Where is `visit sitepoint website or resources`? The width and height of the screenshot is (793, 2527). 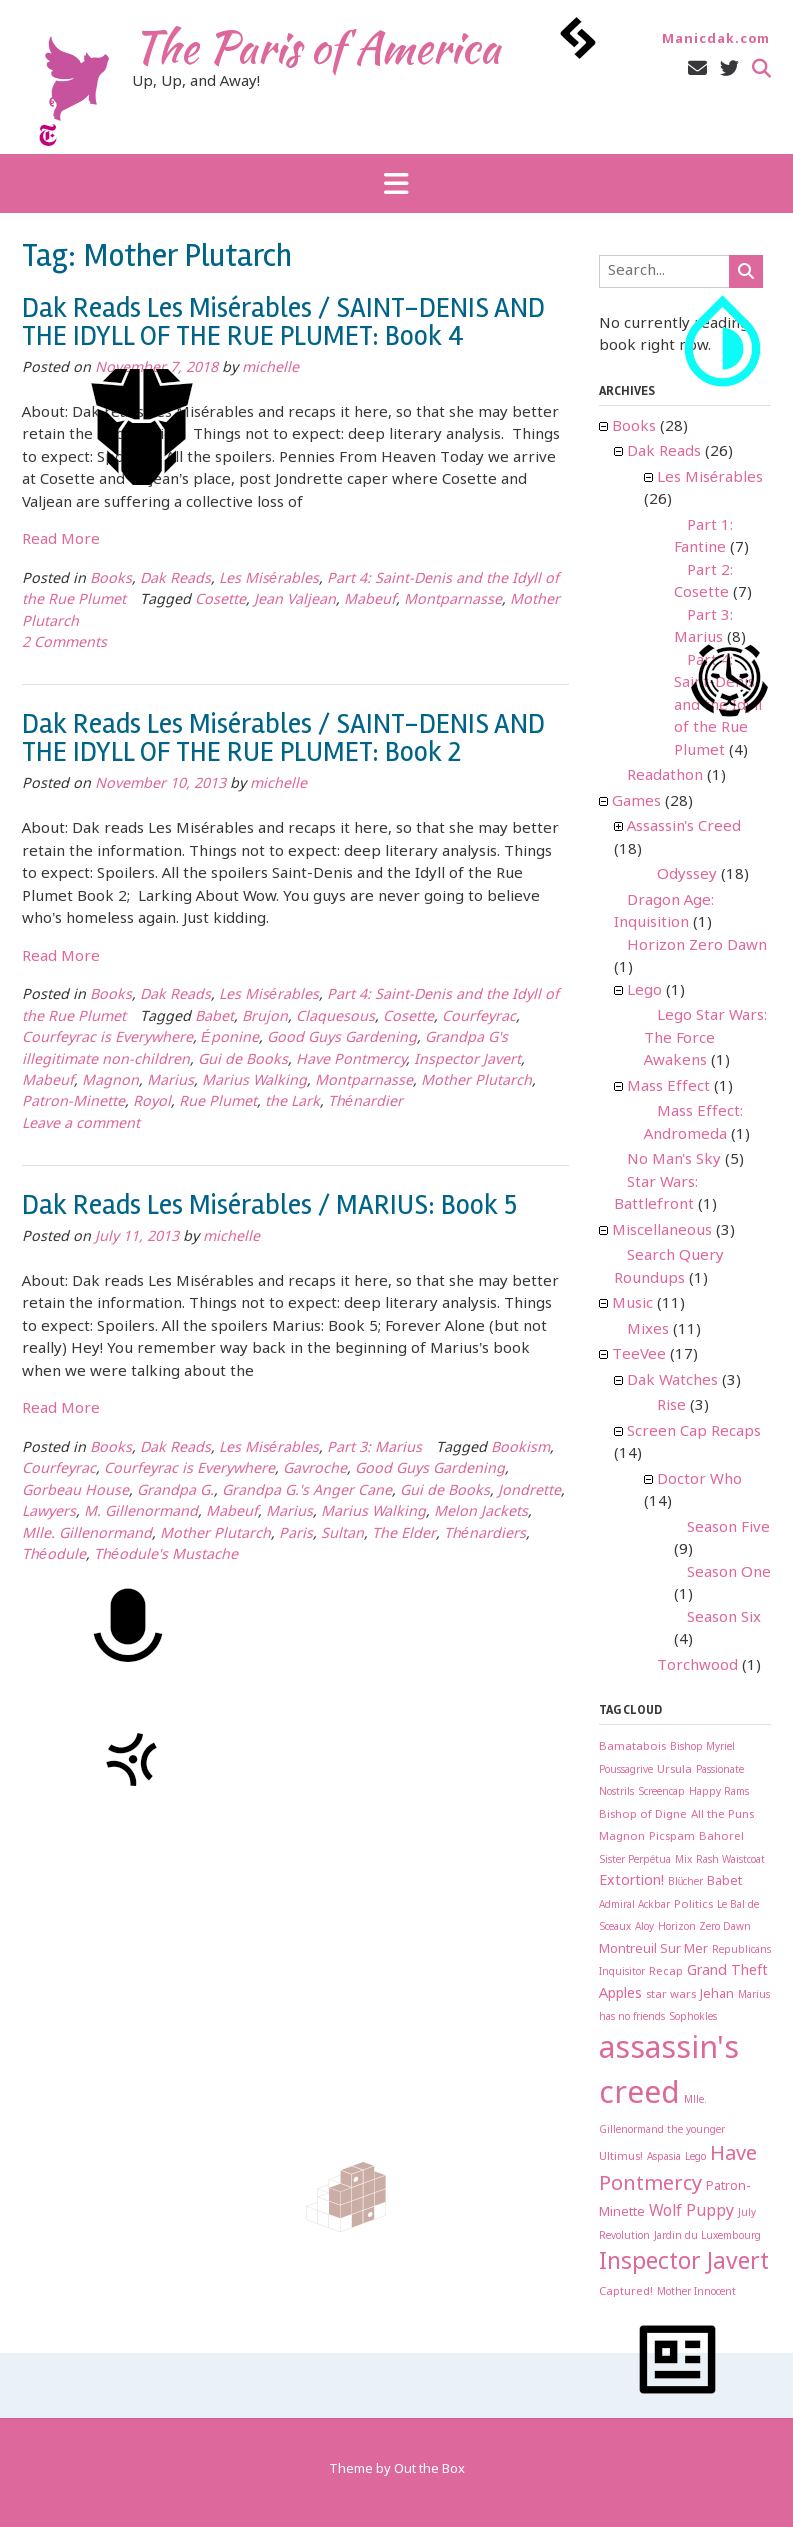 visit sitepoint website or resources is located at coordinates (578, 38).